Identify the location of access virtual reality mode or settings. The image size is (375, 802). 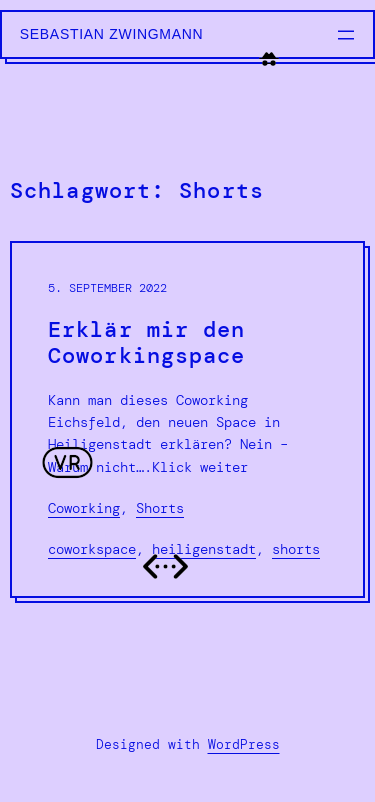
(67, 462).